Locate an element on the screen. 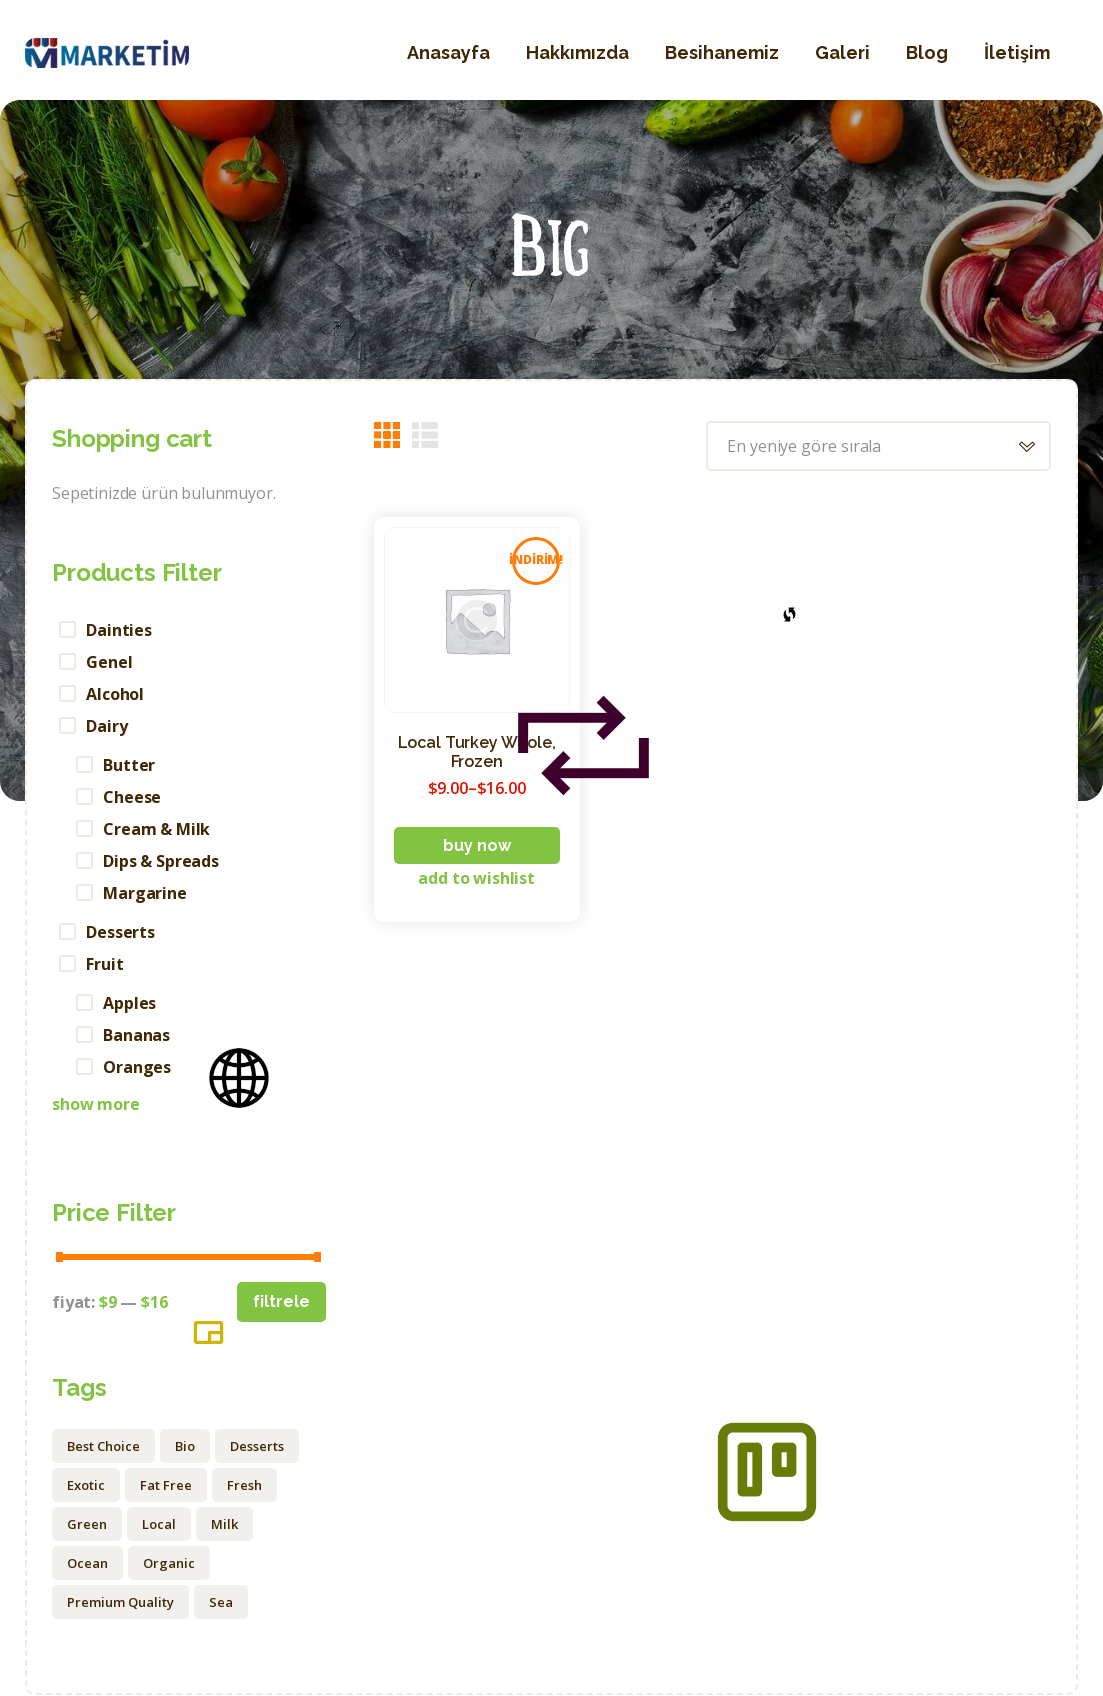  access website or browse the web is located at coordinates (239, 1078).